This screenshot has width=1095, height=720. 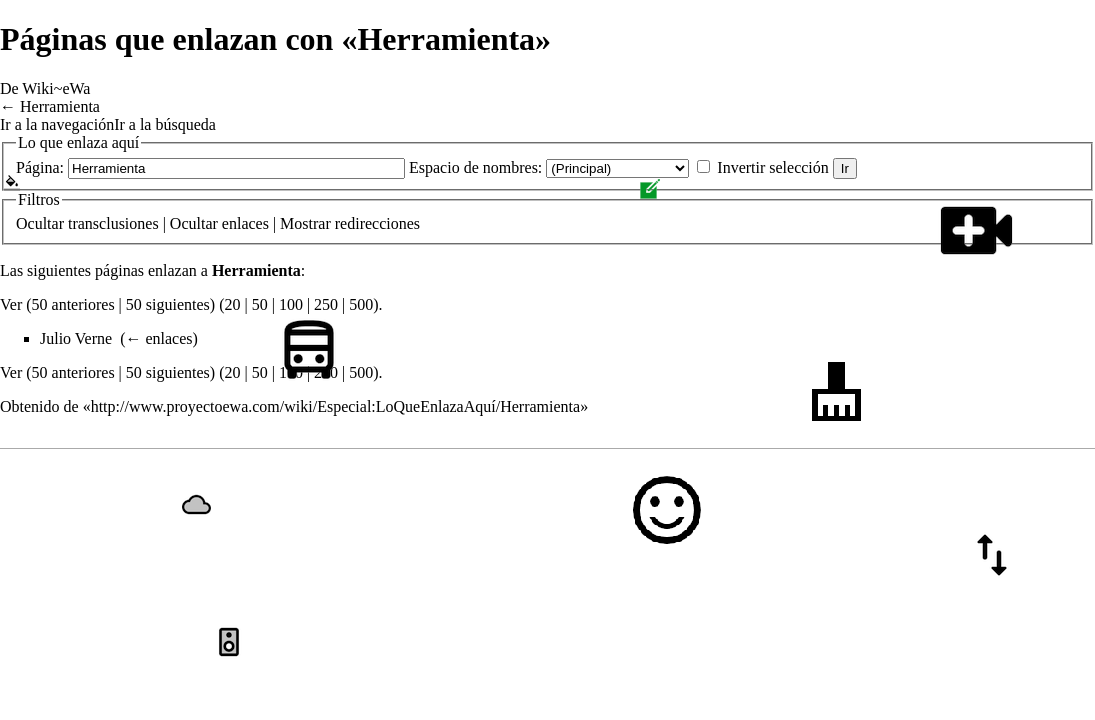 What do you see at coordinates (667, 510) in the screenshot?
I see `rate your experience with a positive reaction` at bounding box center [667, 510].